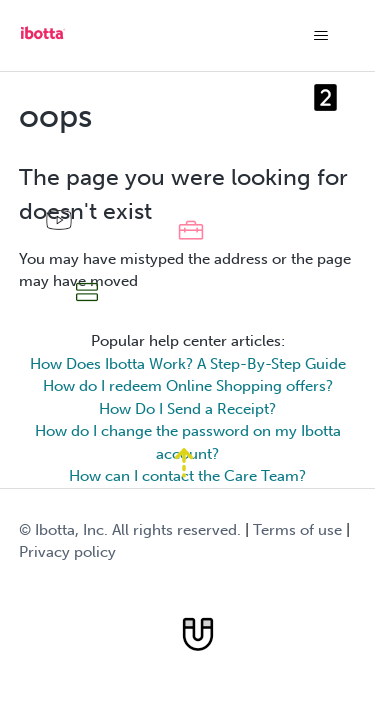 Image resolution: width=375 pixels, height=720 pixels. What do you see at coordinates (191, 231) in the screenshot?
I see `access tools and utilities` at bounding box center [191, 231].